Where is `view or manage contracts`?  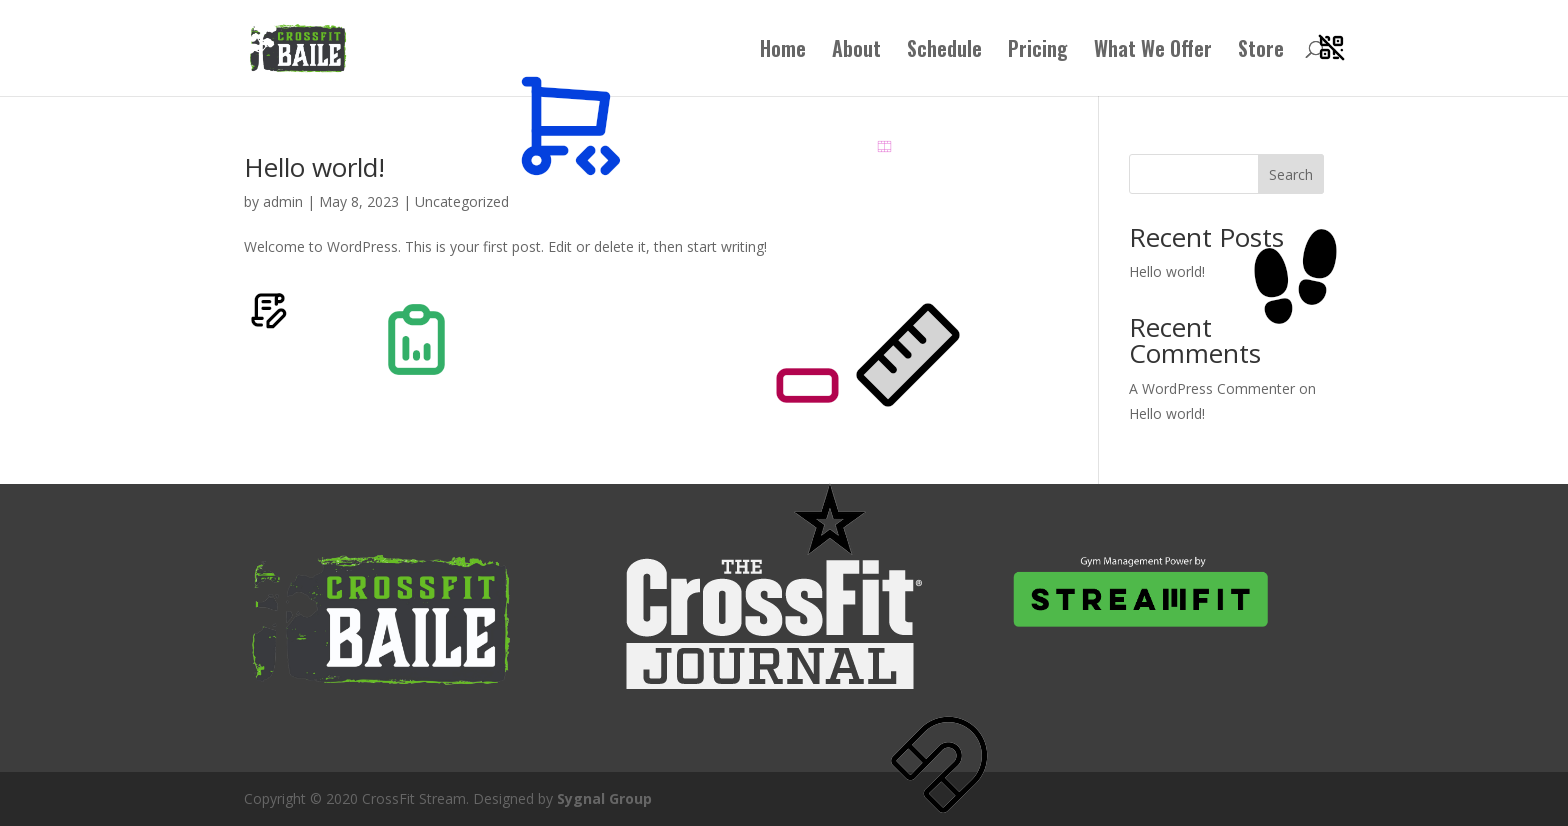 view or manage contracts is located at coordinates (268, 310).